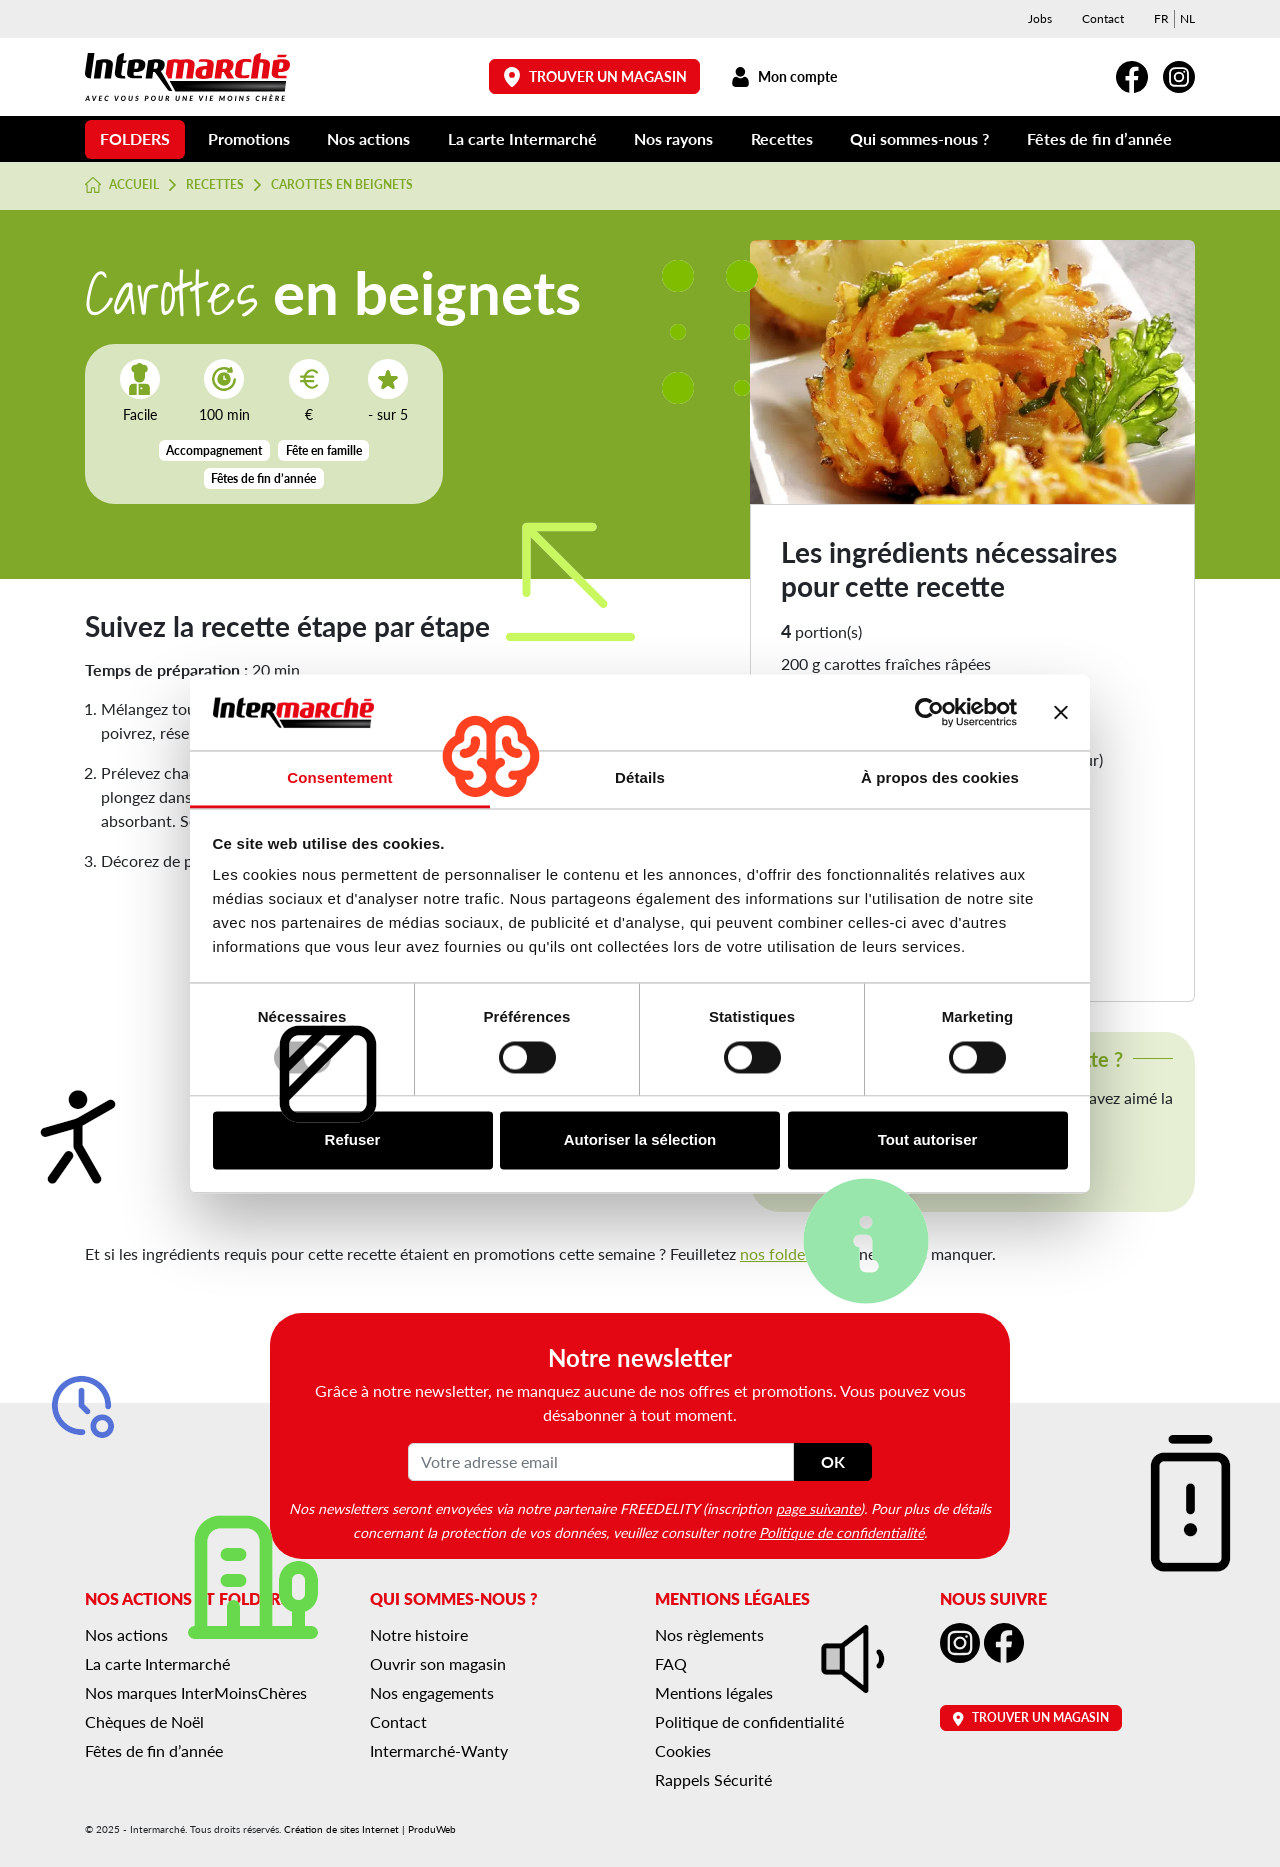 Image resolution: width=1280 pixels, height=1867 pixels. What do you see at coordinates (858, 1659) in the screenshot?
I see `volume set to low level` at bounding box center [858, 1659].